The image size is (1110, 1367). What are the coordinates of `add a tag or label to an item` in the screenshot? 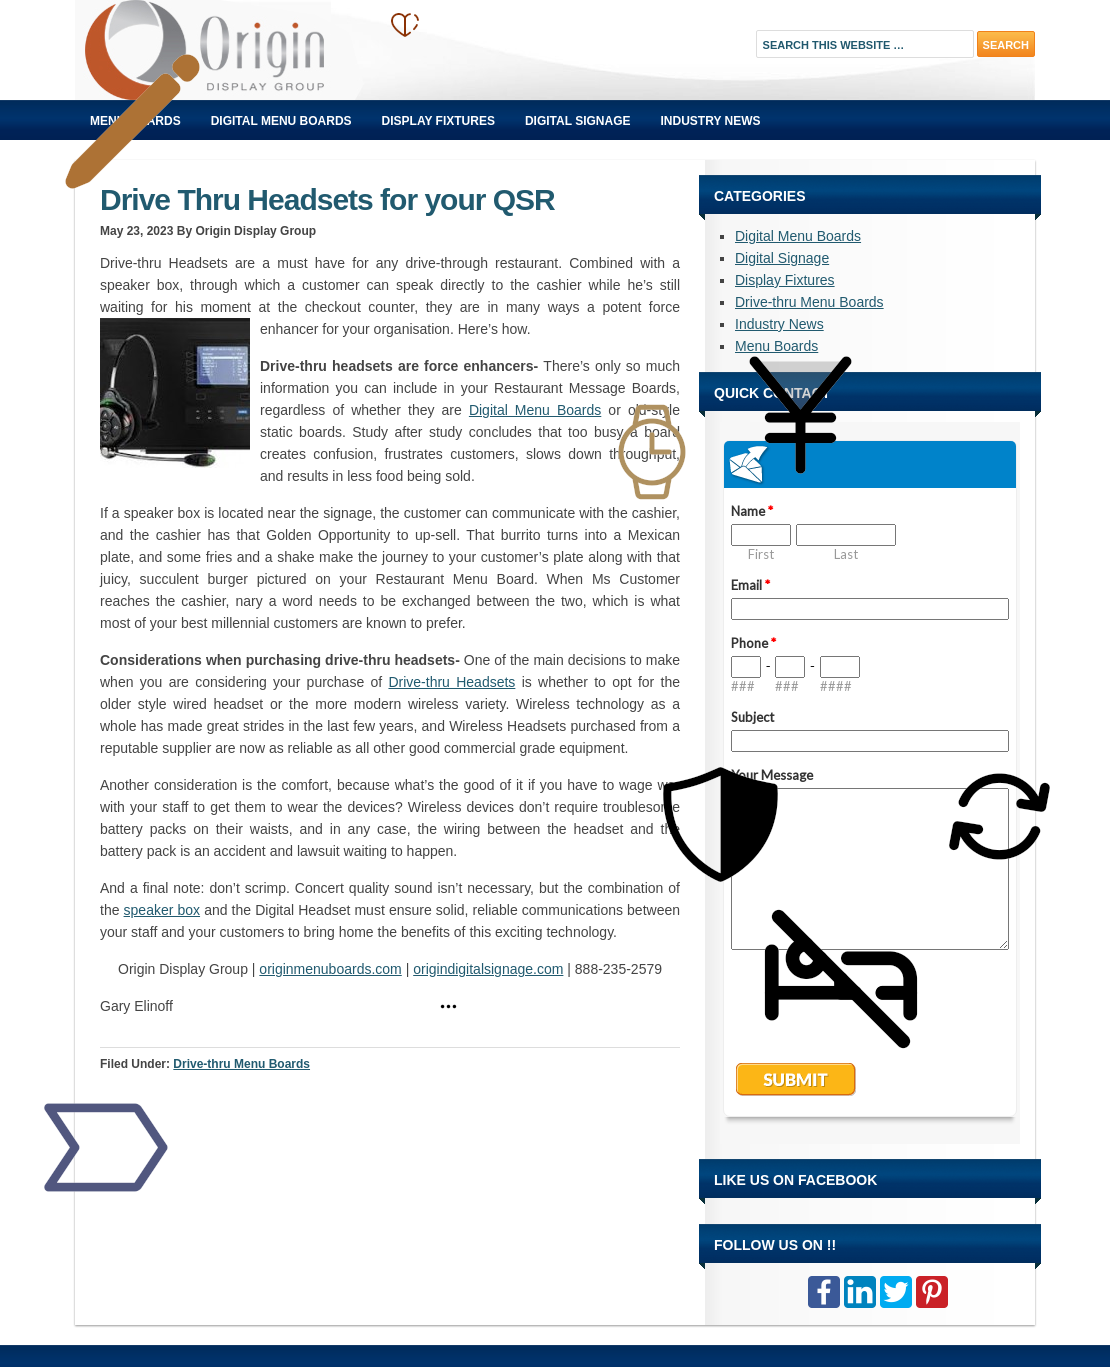 It's located at (101, 1147).